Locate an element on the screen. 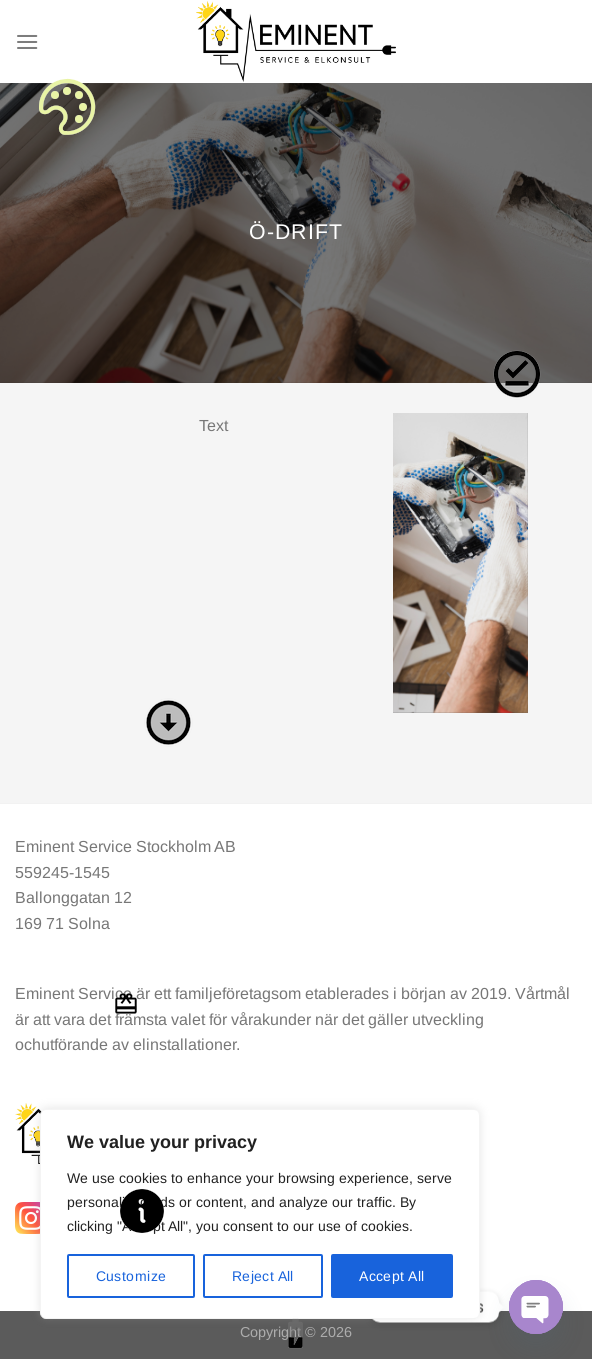  open color picker or palette is located at coordinates (67, 107).